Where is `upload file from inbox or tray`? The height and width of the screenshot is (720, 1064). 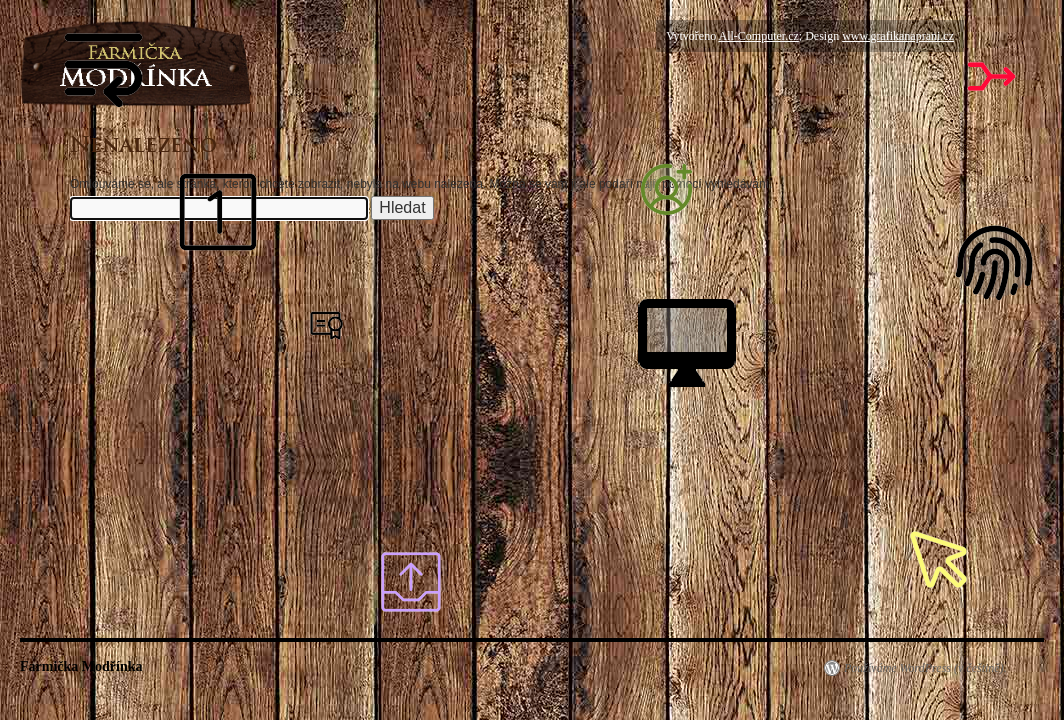
upload file from inbox or tray is located at coordinates (411, 582).